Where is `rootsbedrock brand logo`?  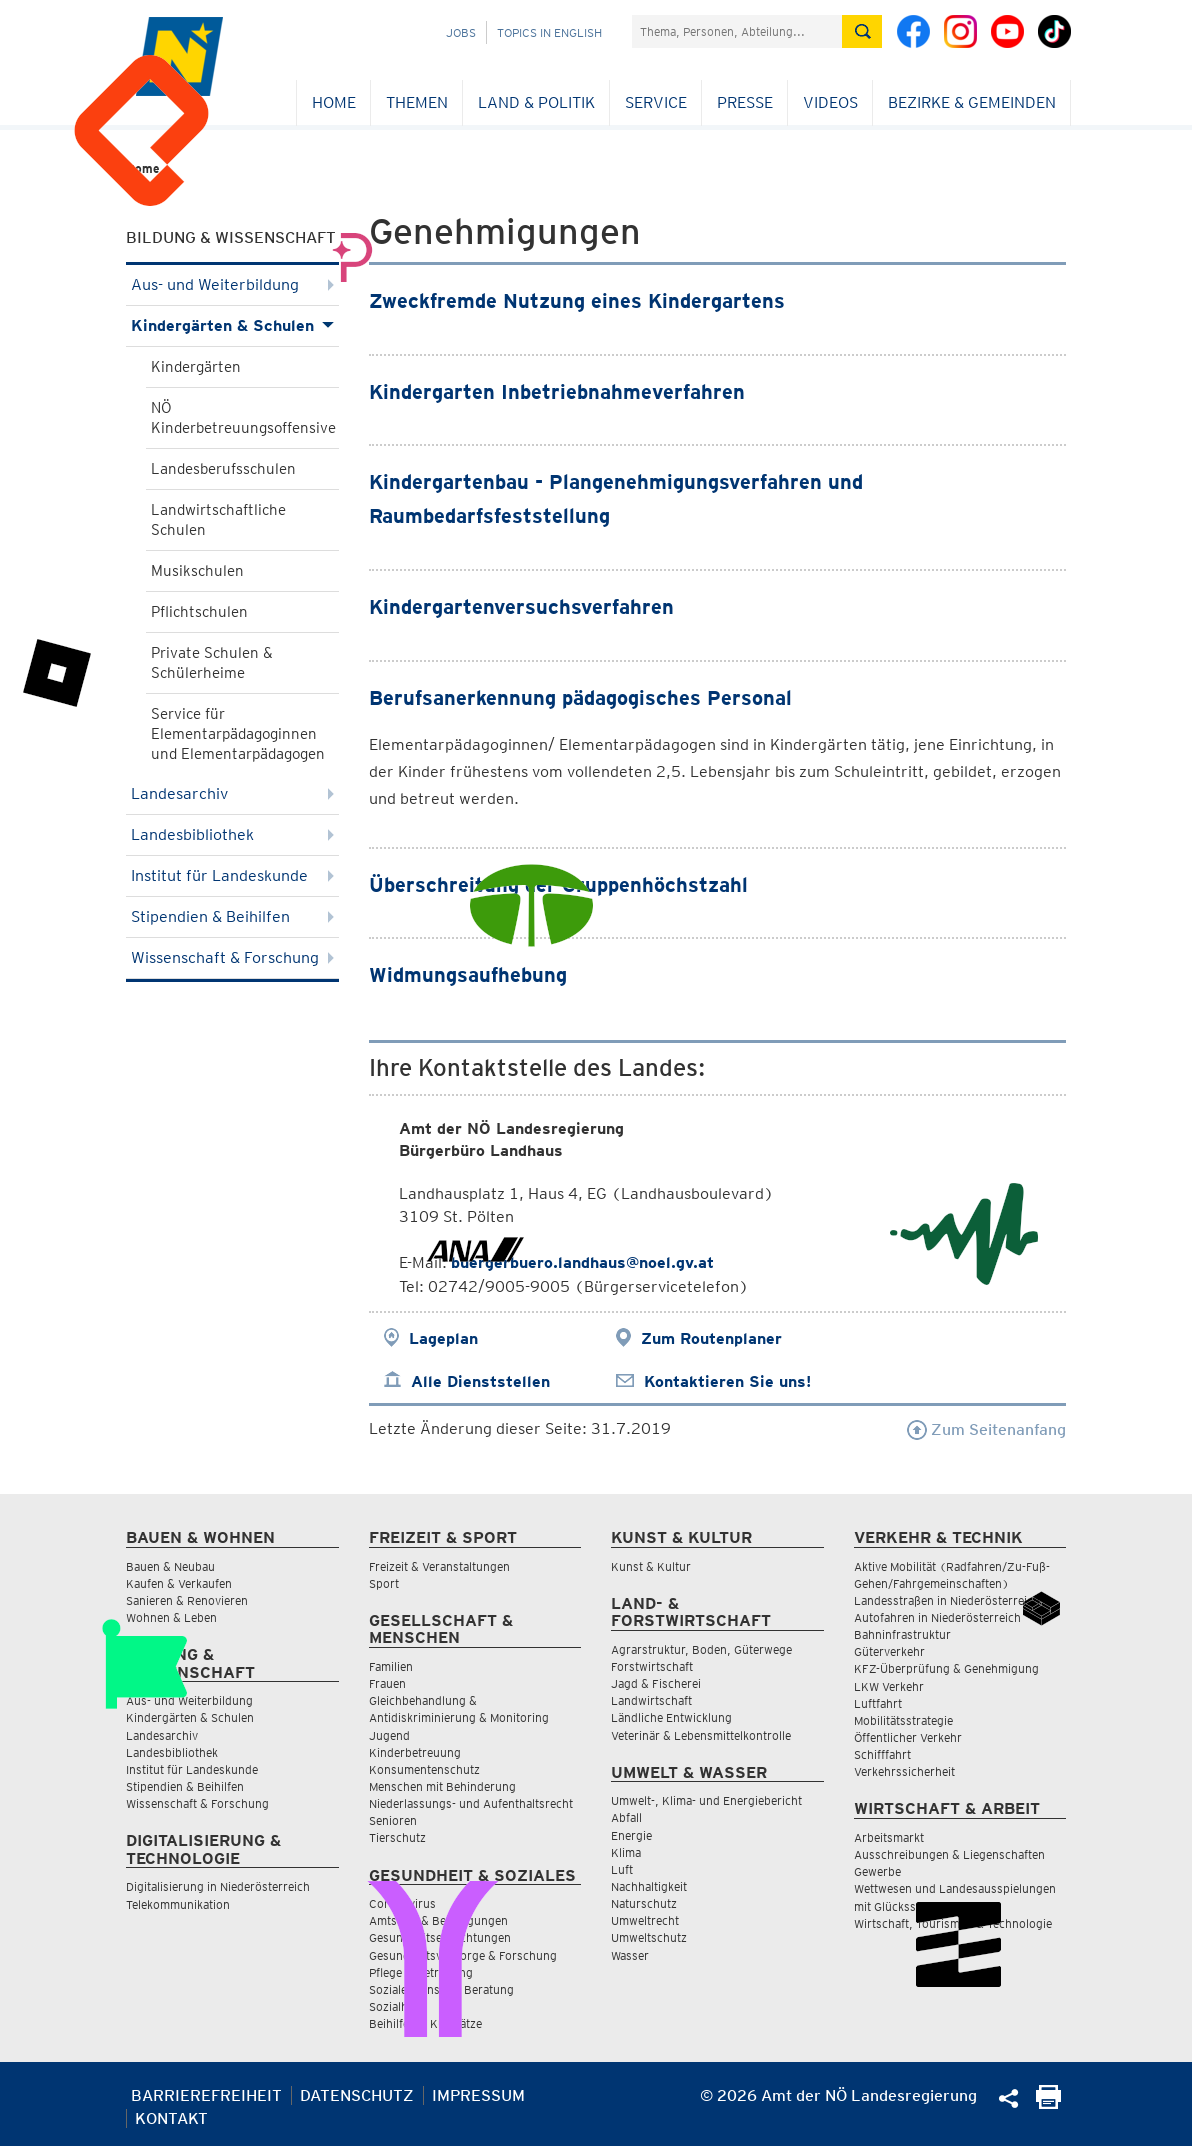
rootsbedrock brand logo is located at coordinates (958, 1944).